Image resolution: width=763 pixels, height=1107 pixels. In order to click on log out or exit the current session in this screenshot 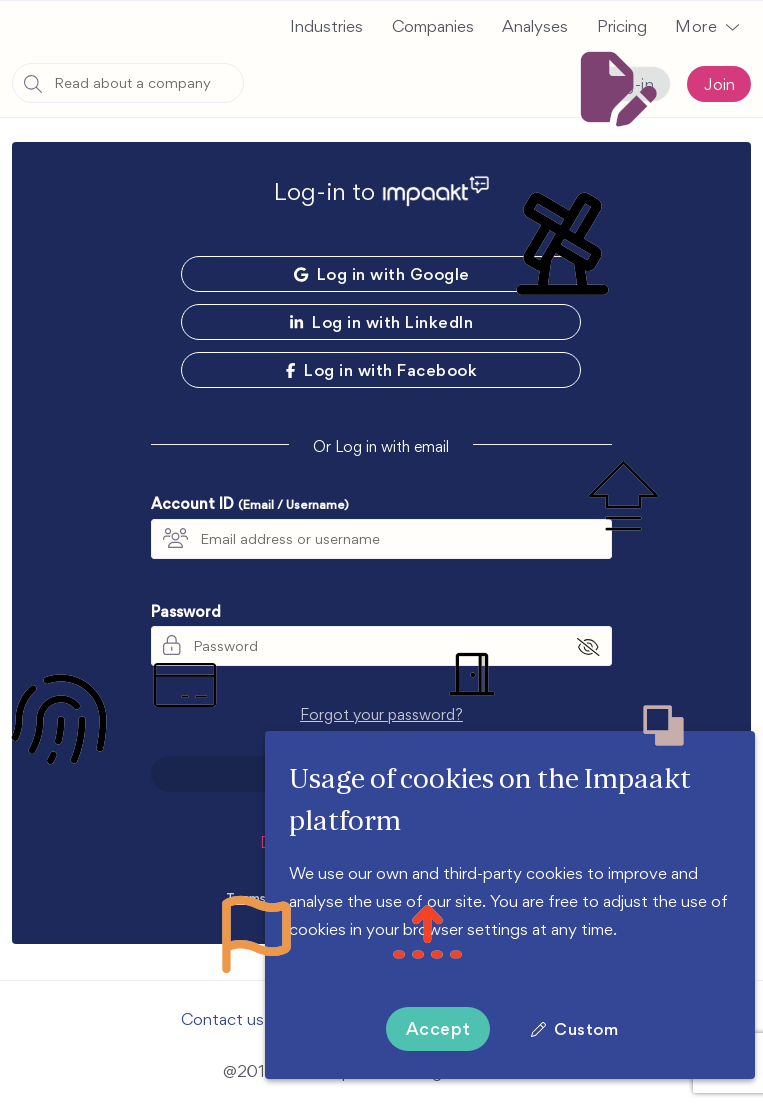, I will do `click(472, 674)`.